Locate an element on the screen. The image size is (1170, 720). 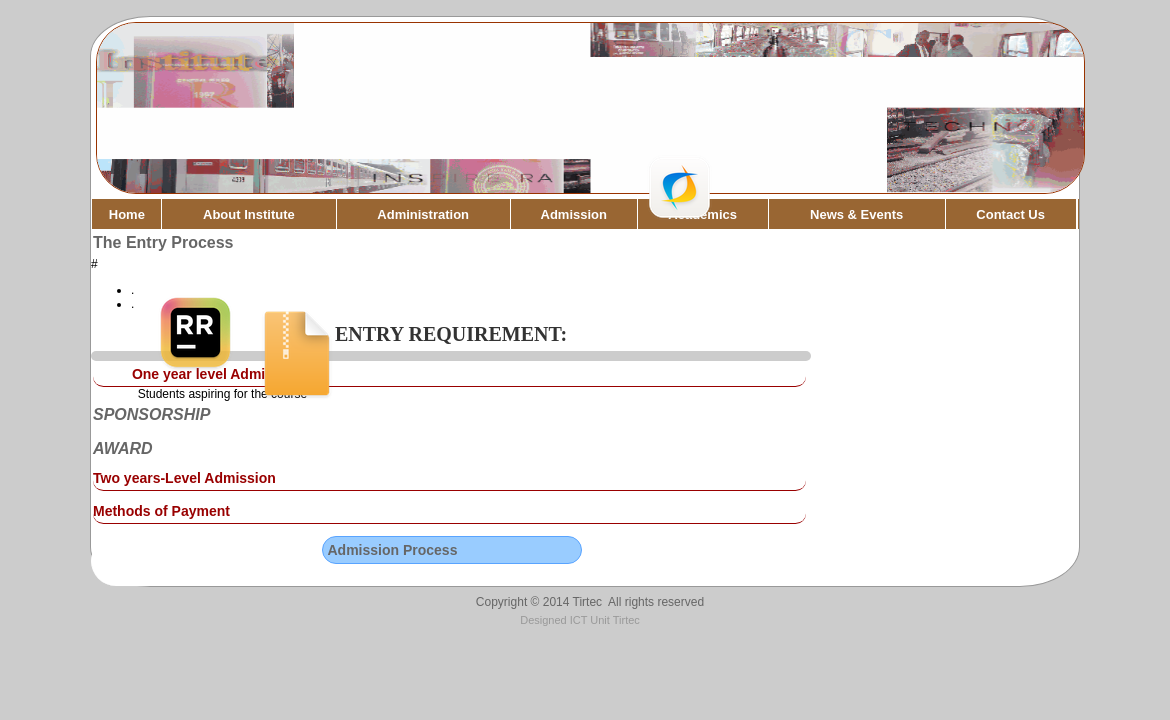
launch rustrover IDE is located at coordinates (195, 332).